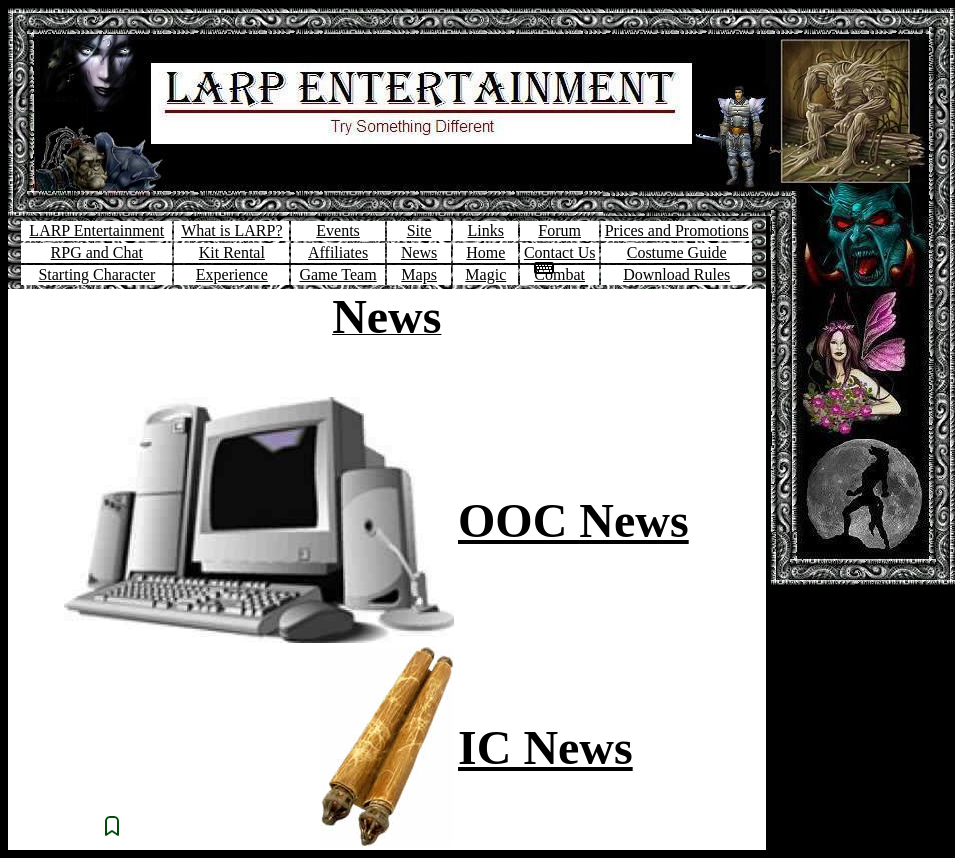 The height and width of the screenshot is (858, 955). Describe the element at coordinates (112, 826) in the screenshot. I see `save this item for later` at that location.